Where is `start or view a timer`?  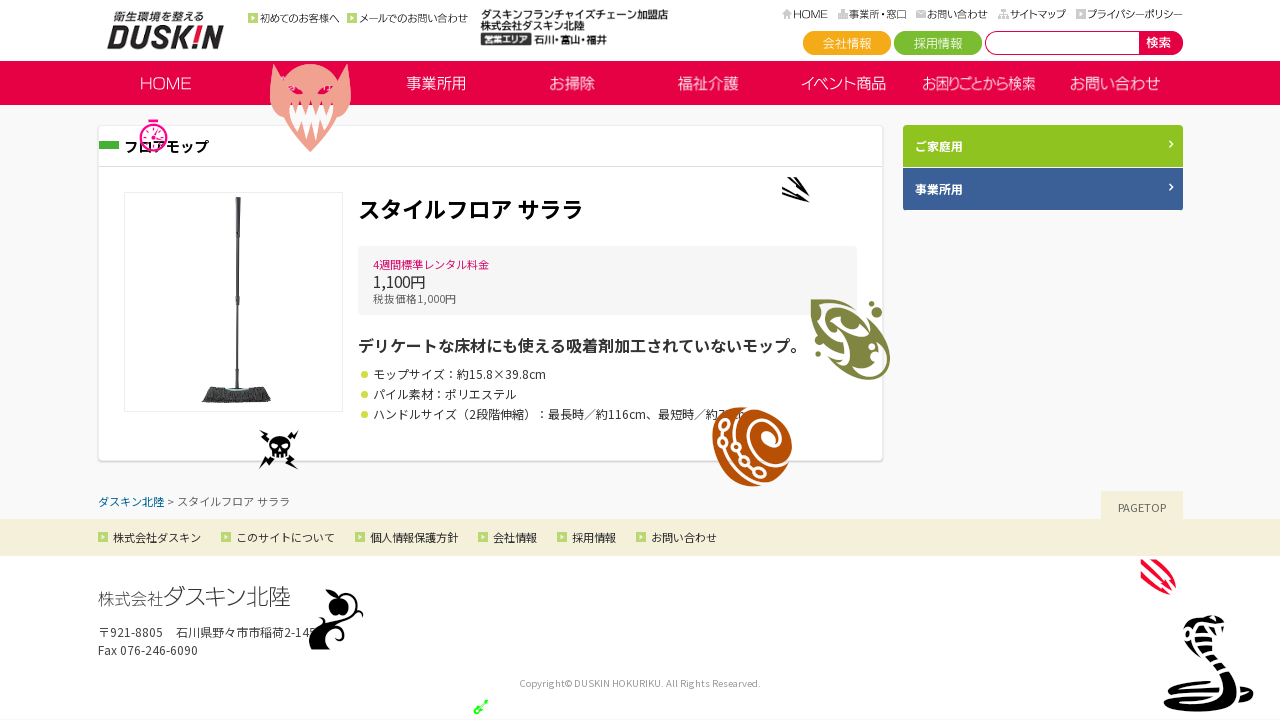
start or view a timer is located at coordinates (153, 135).